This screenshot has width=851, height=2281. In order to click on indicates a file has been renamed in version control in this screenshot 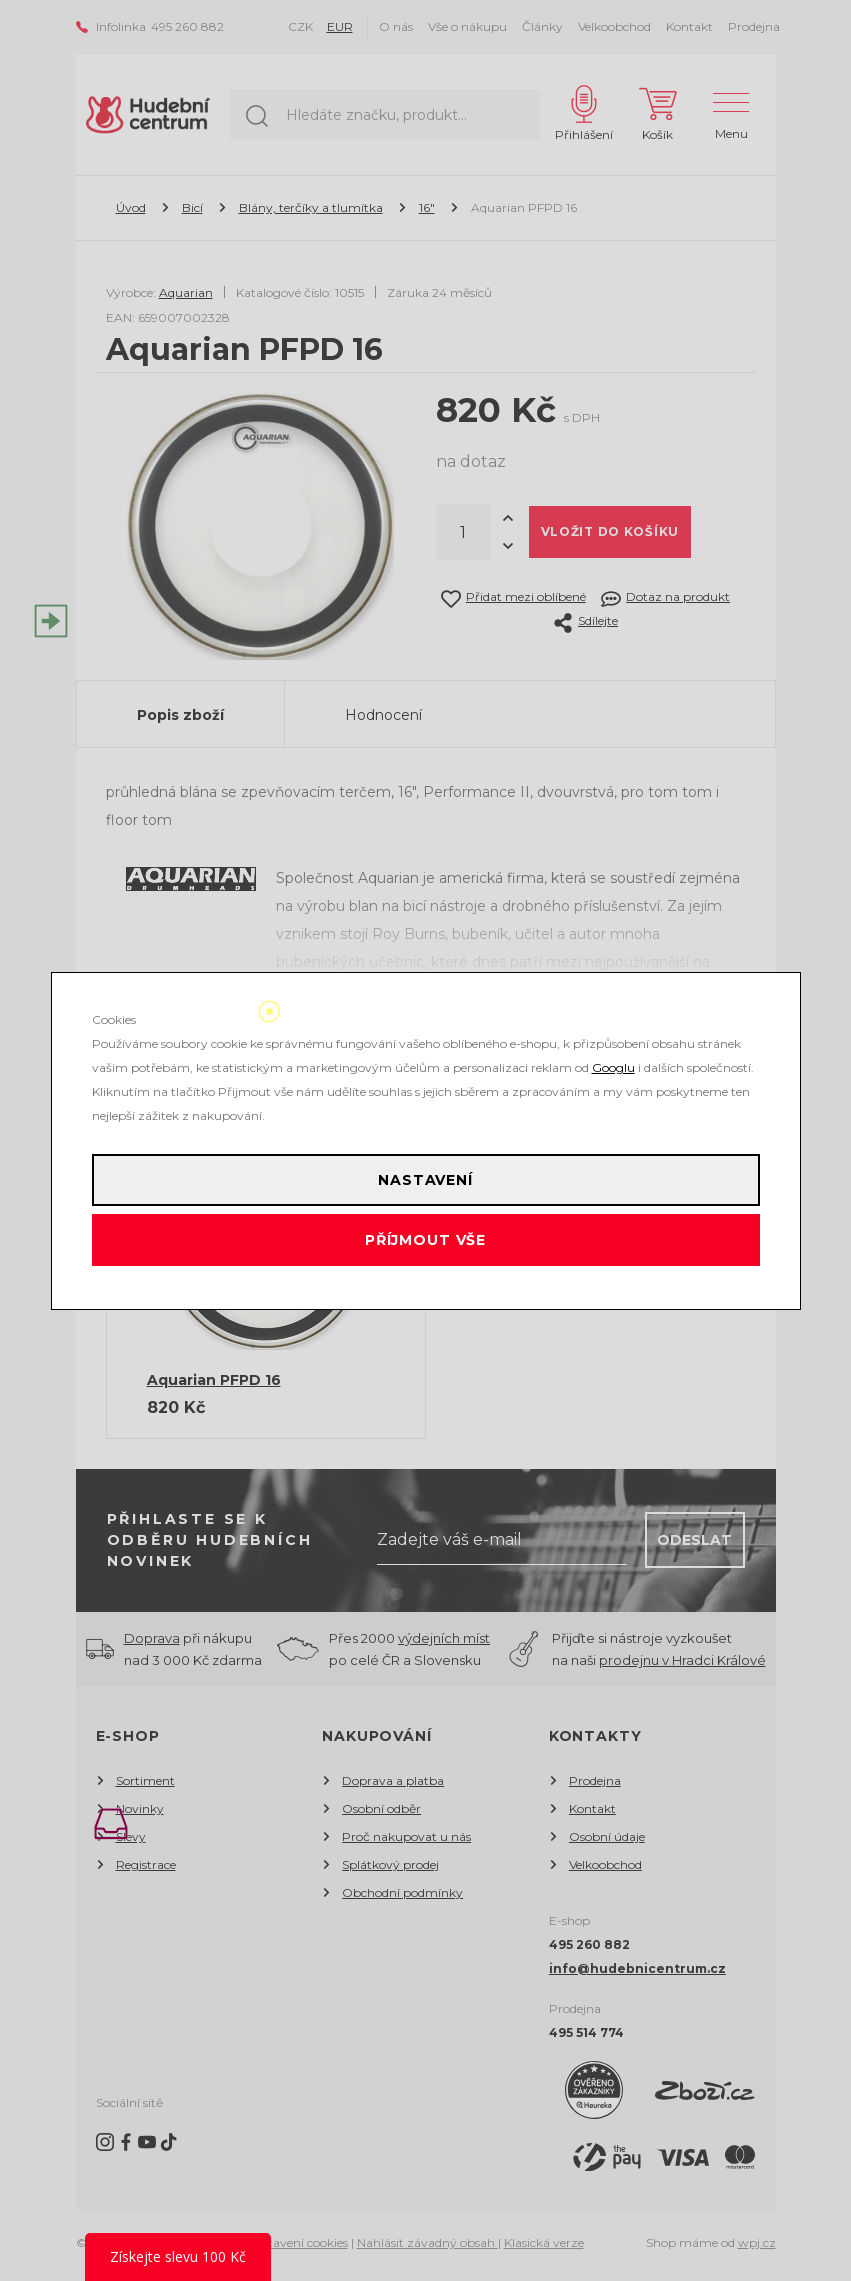, I will do `click(51, 621)`.